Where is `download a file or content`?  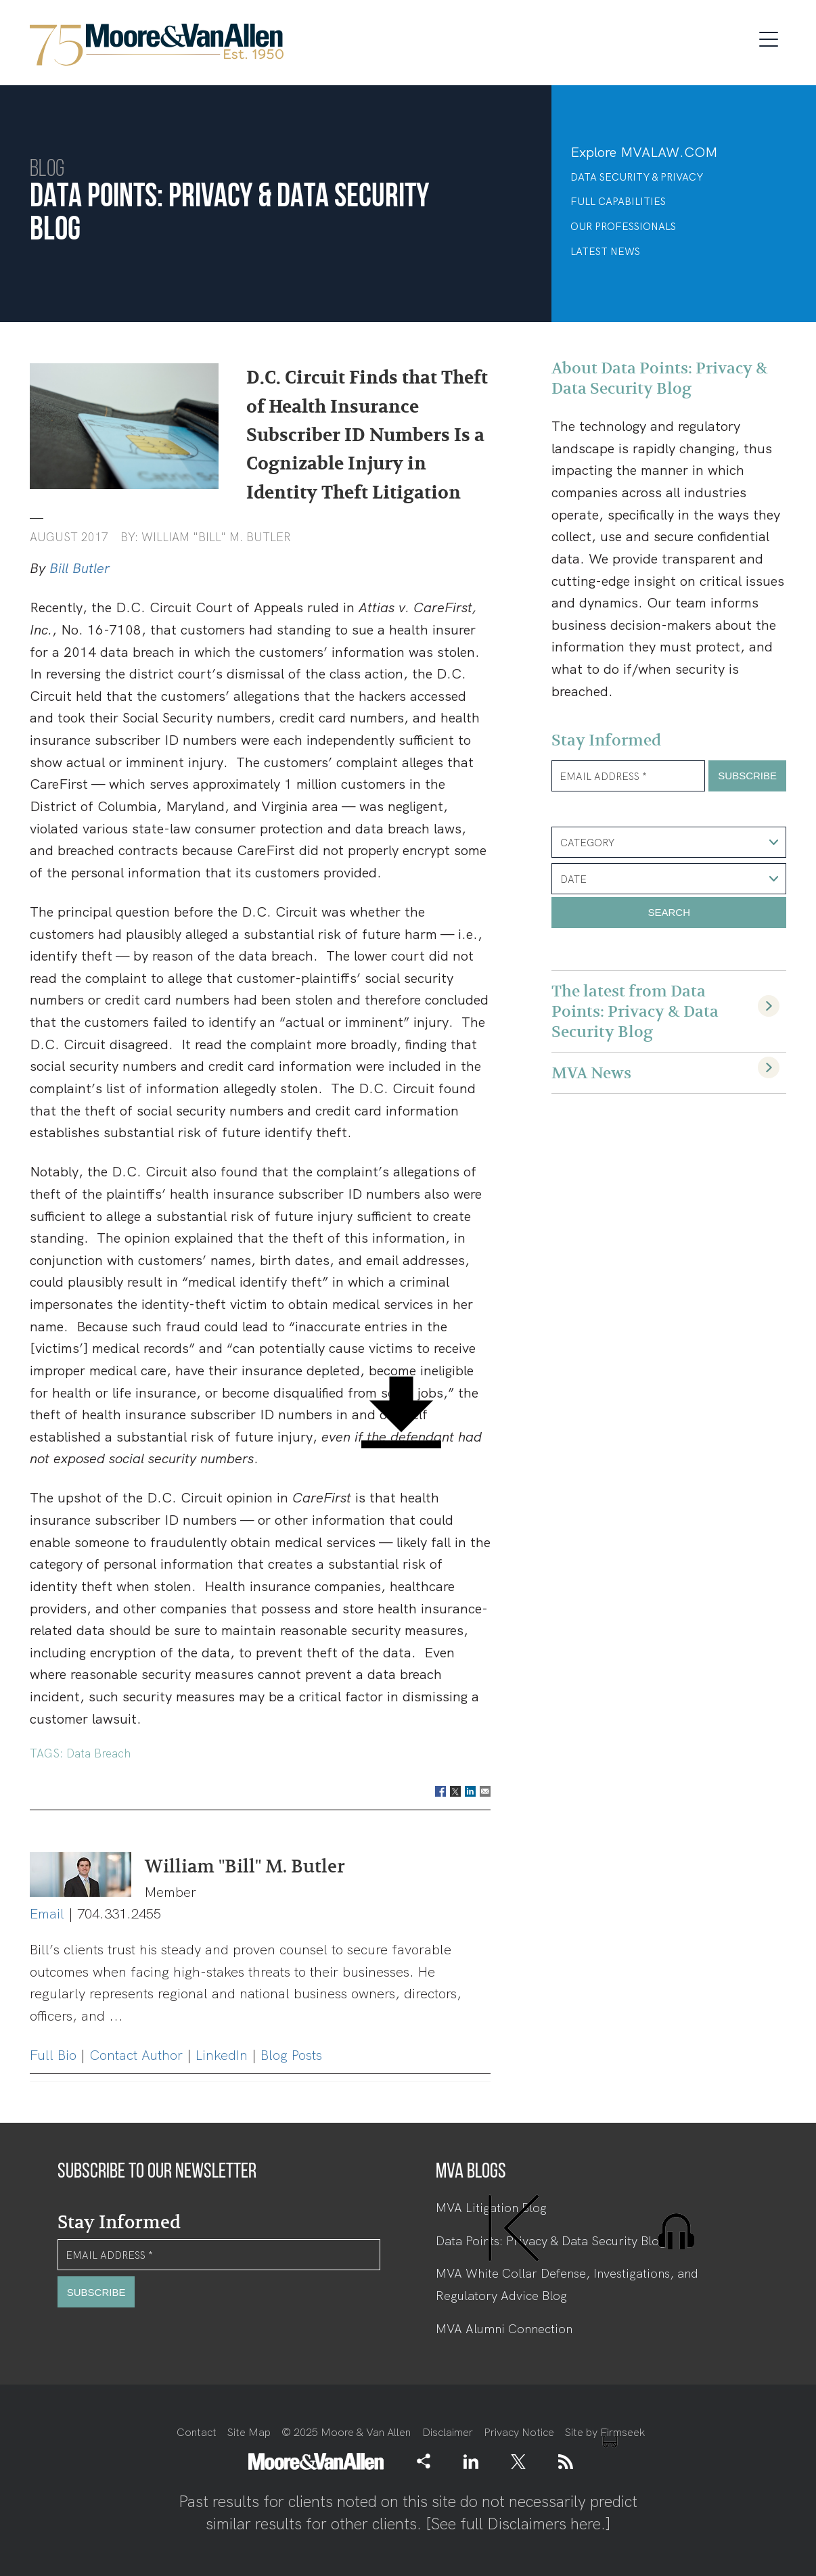
download a file or content is located at coordinates (401, 1408).